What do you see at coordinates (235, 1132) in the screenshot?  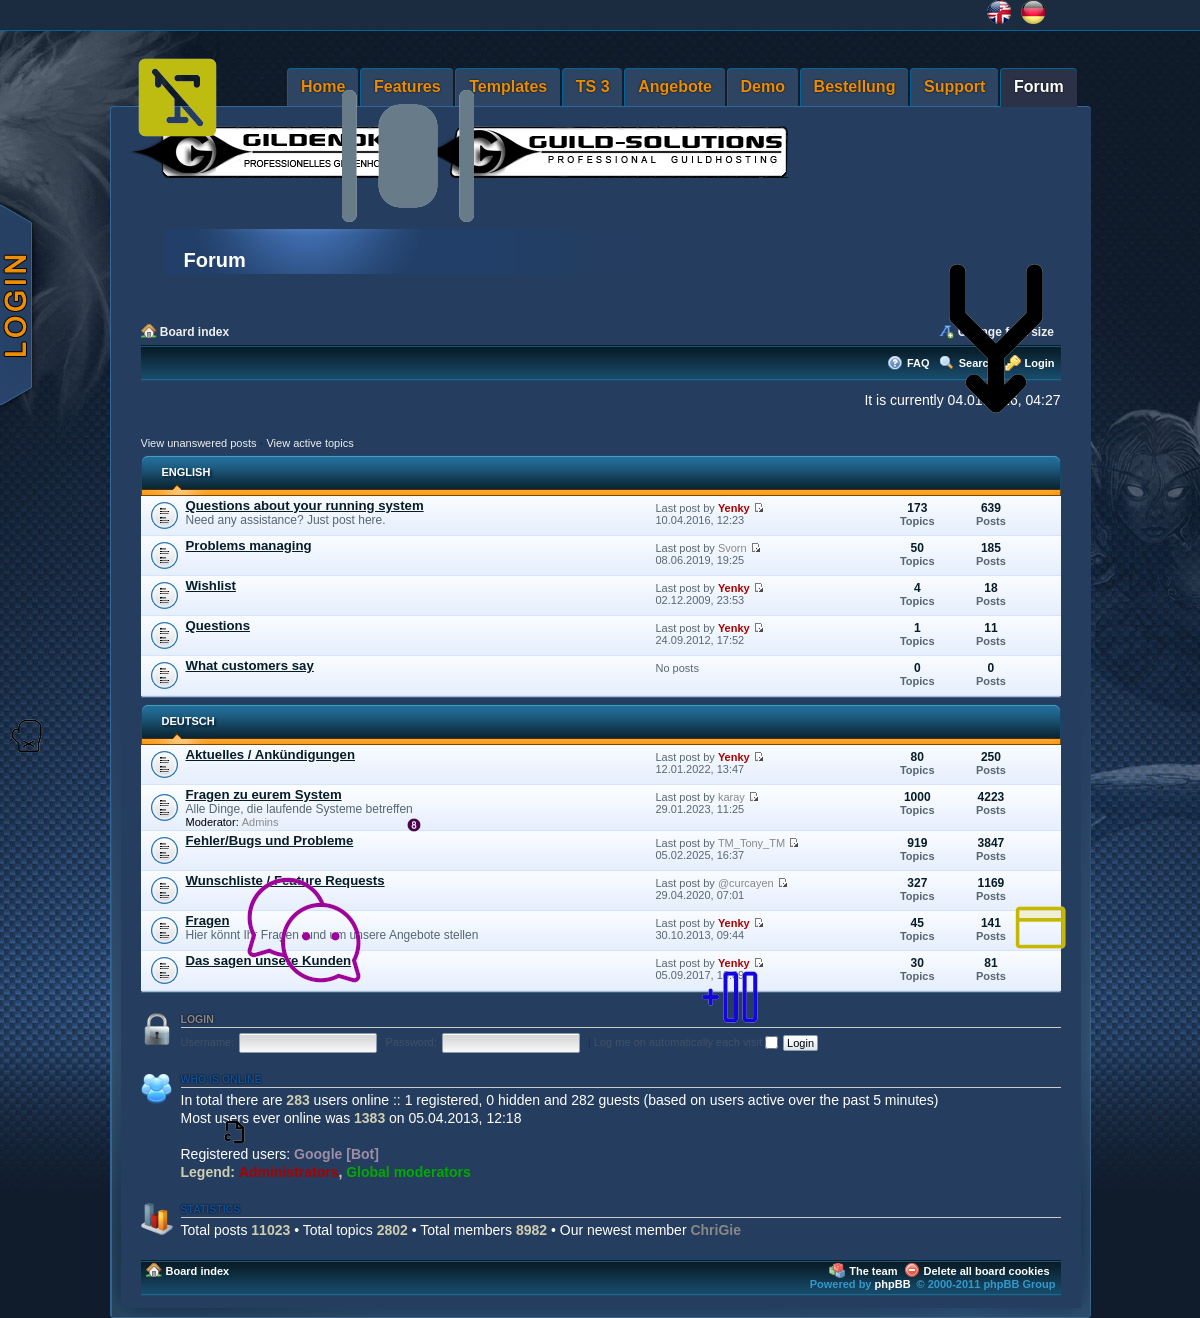 I see `open a C programming language file` at bounding box center [235, 1132].